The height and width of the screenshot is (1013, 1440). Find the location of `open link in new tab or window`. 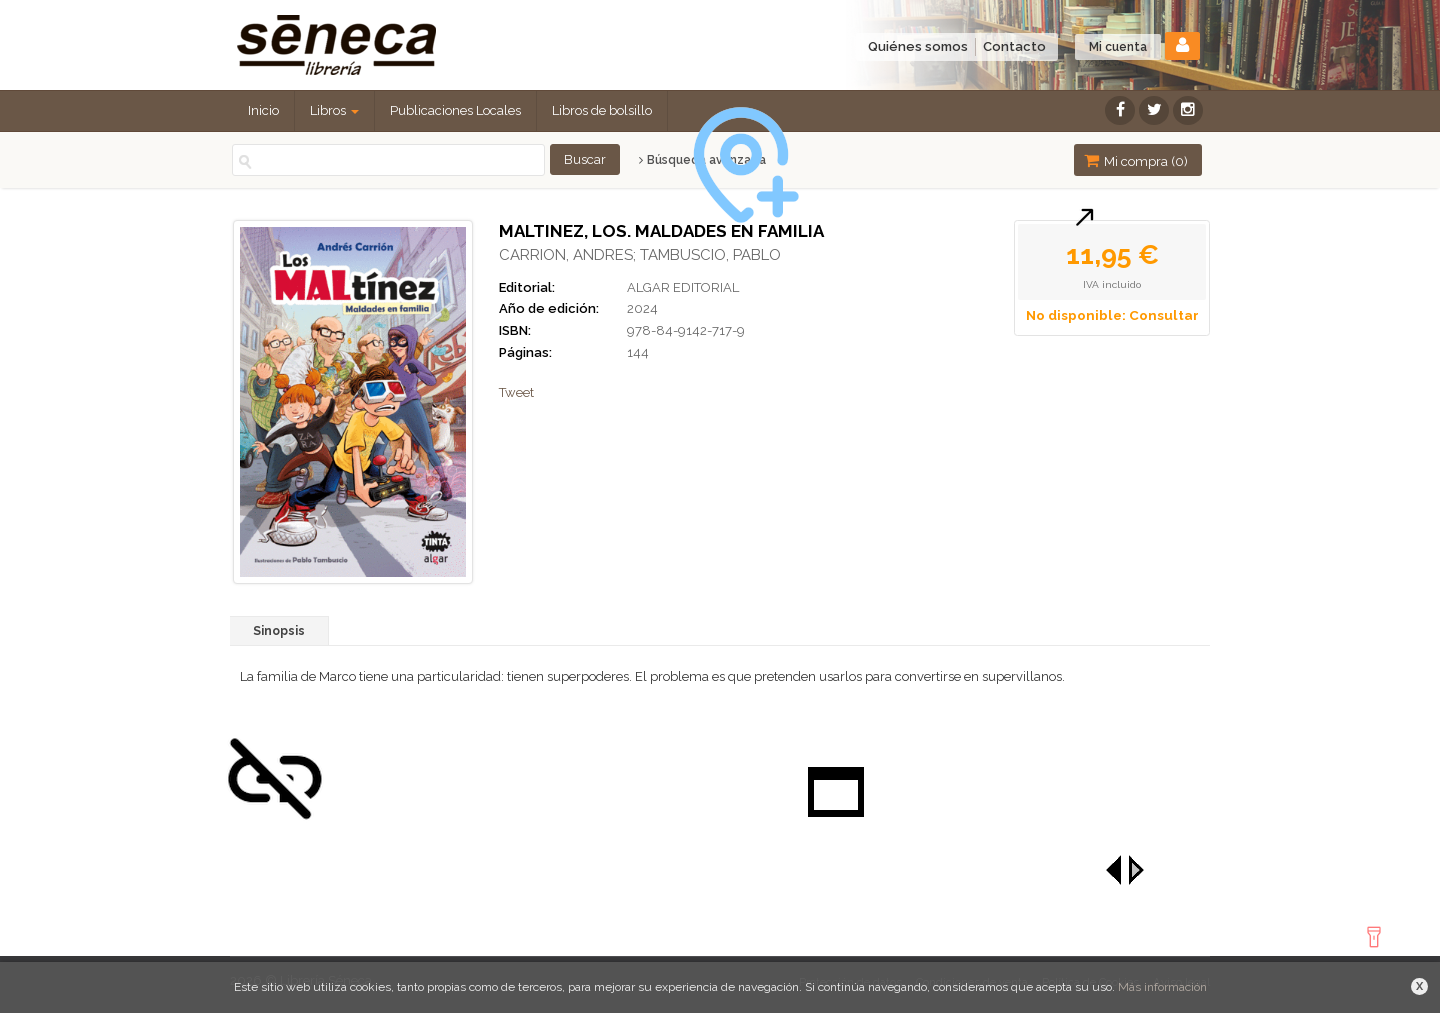

open link in new tab or window is located at coordinates (1085, 217).